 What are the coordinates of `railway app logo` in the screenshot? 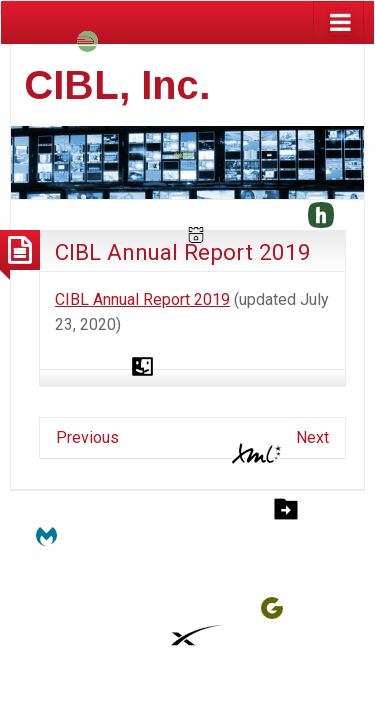 It's located at (87, 41).